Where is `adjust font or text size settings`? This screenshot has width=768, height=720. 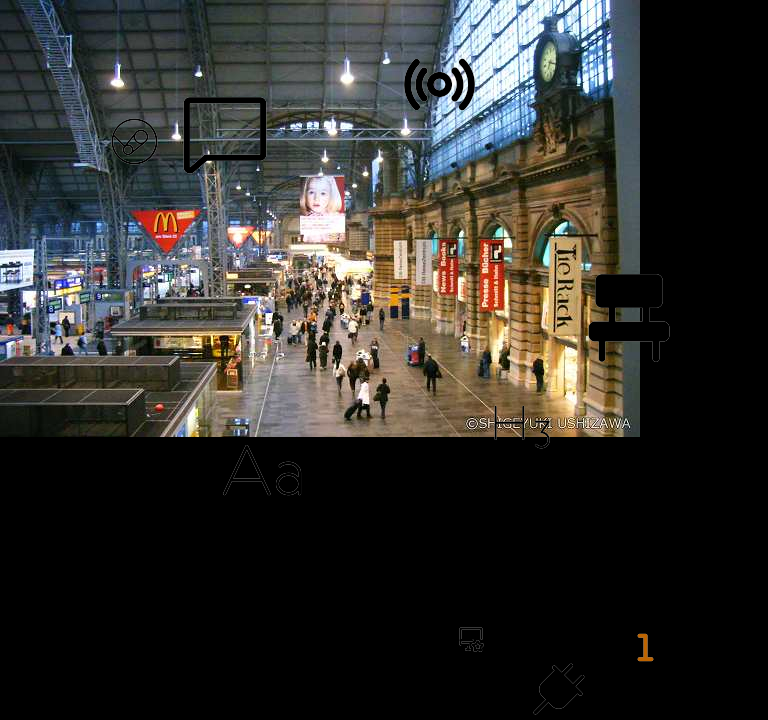
adjust font or text size settings is located at coordinates (263, 471).